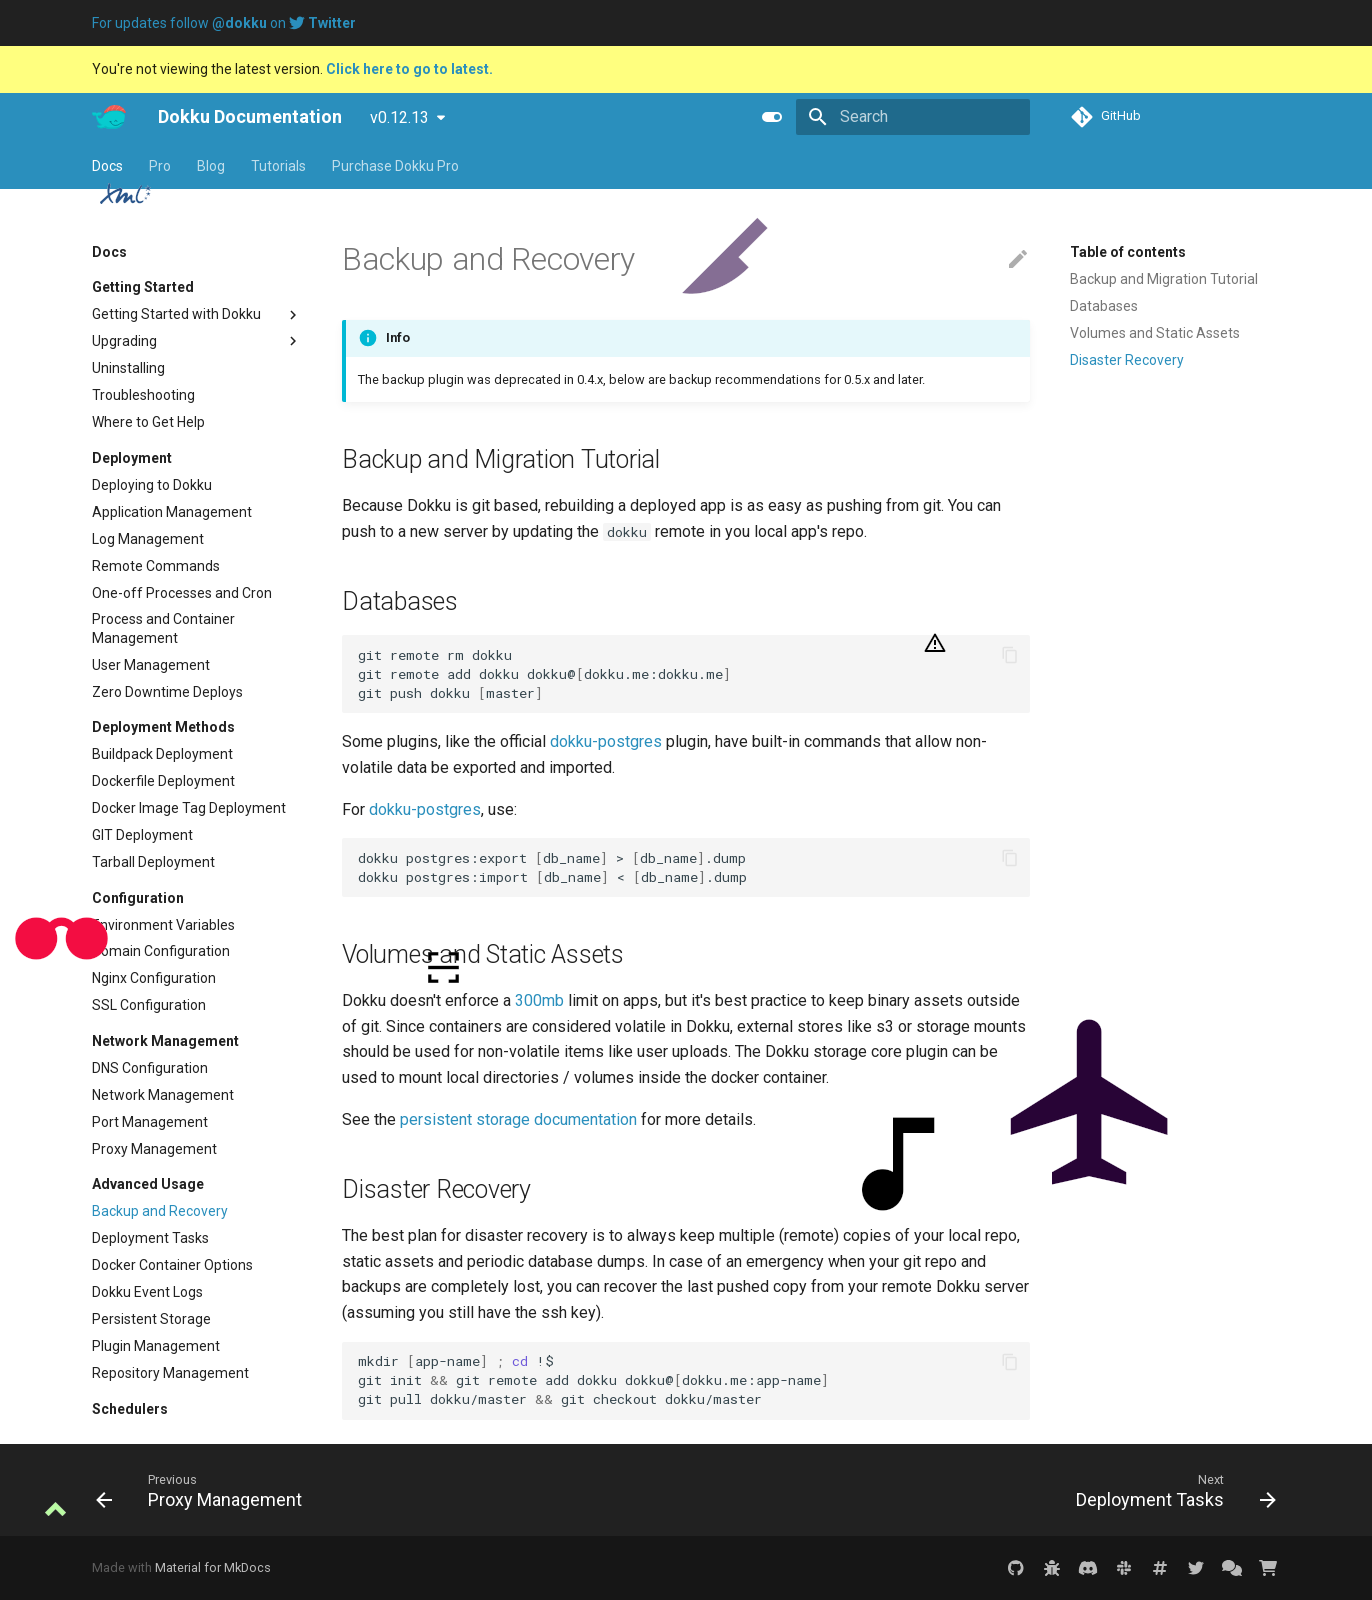 Image resolution: width=1372 pixels, height=1600 pixels. What do you see at coordinates (935, 643) in the screenshot?
I see `indicates a warning or alert status` at bounding box center [935, 643].